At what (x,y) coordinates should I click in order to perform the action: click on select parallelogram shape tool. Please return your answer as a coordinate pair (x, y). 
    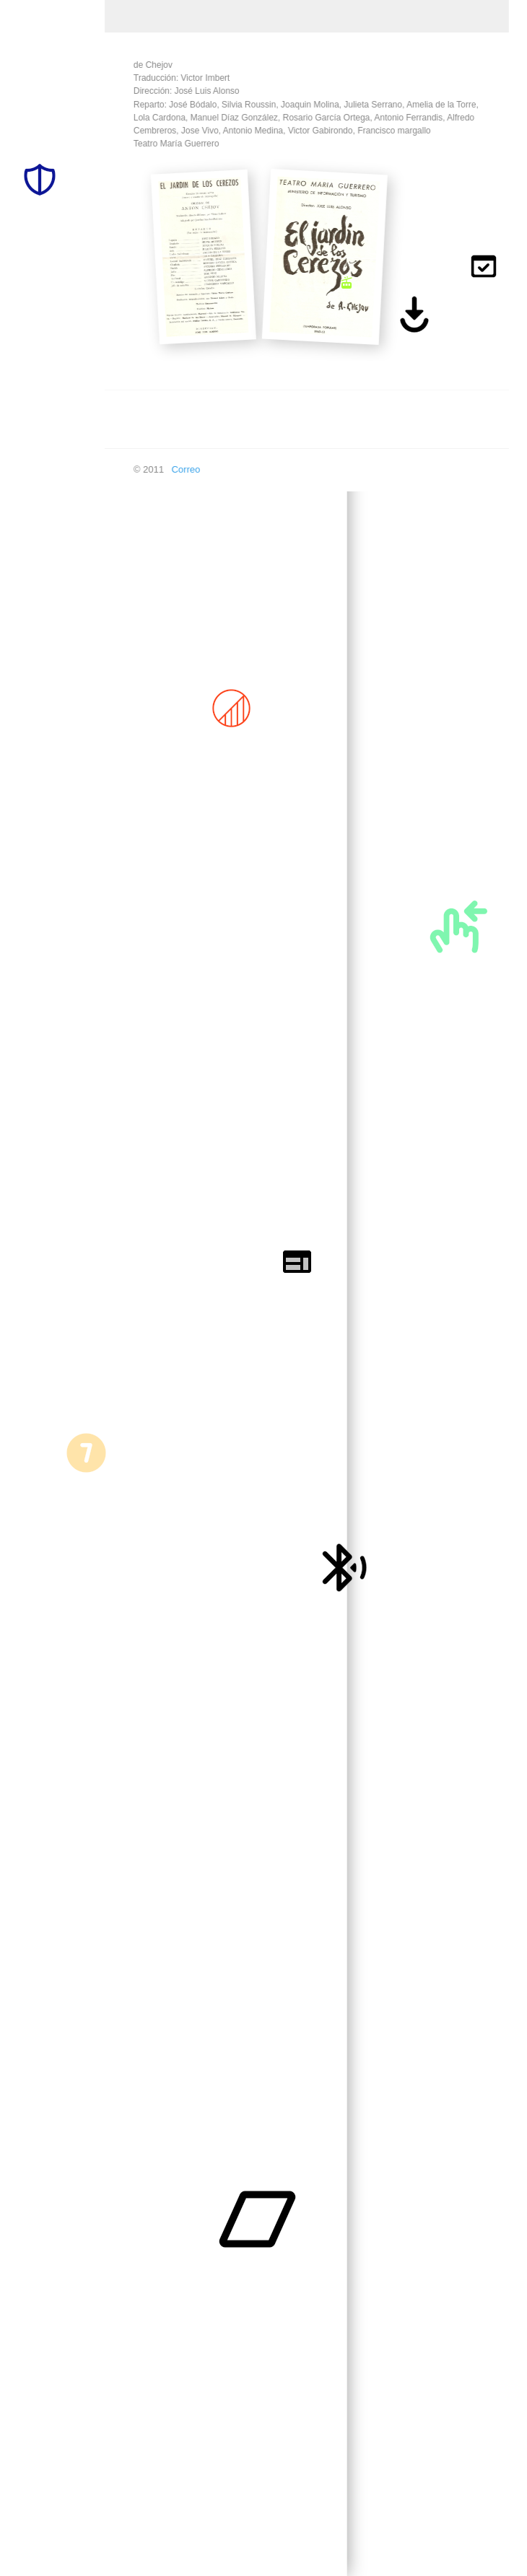
    Looking at the image, I should click on (257, 2219).